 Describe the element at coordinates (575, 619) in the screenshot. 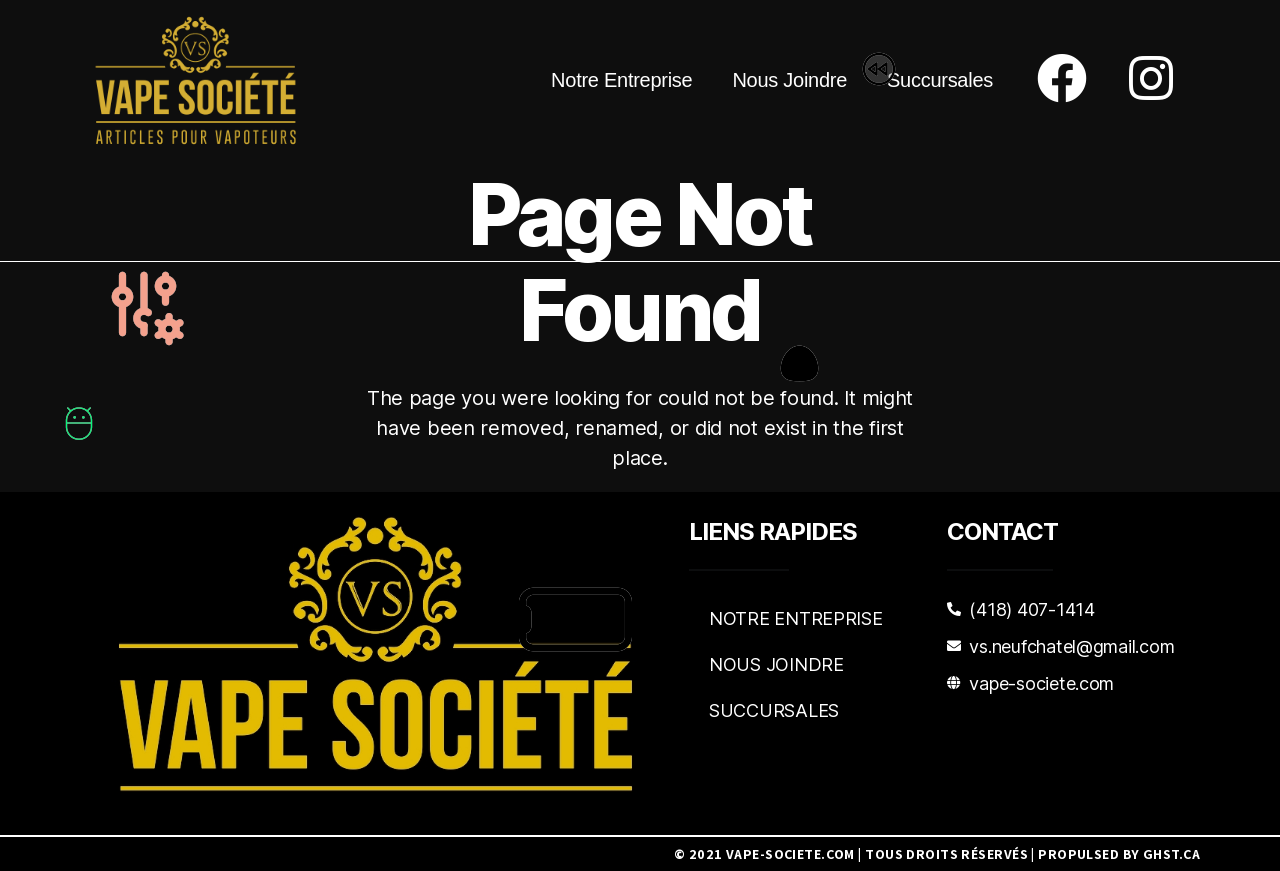

I see `rotate device to landscape mode` at that location.